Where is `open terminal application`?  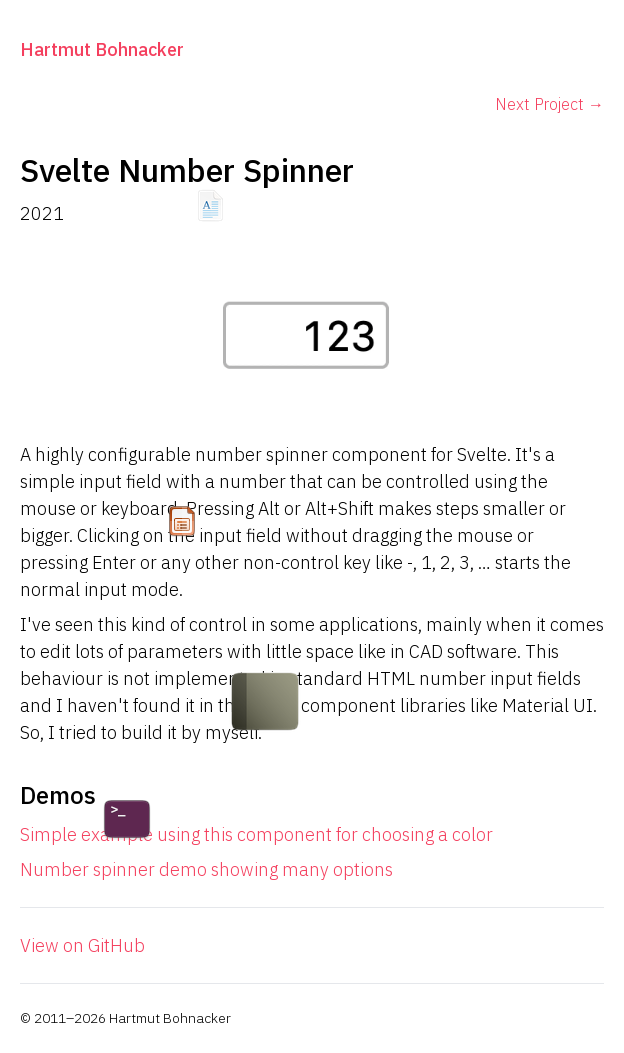
open terminal application is located at coordinates (127, 819).